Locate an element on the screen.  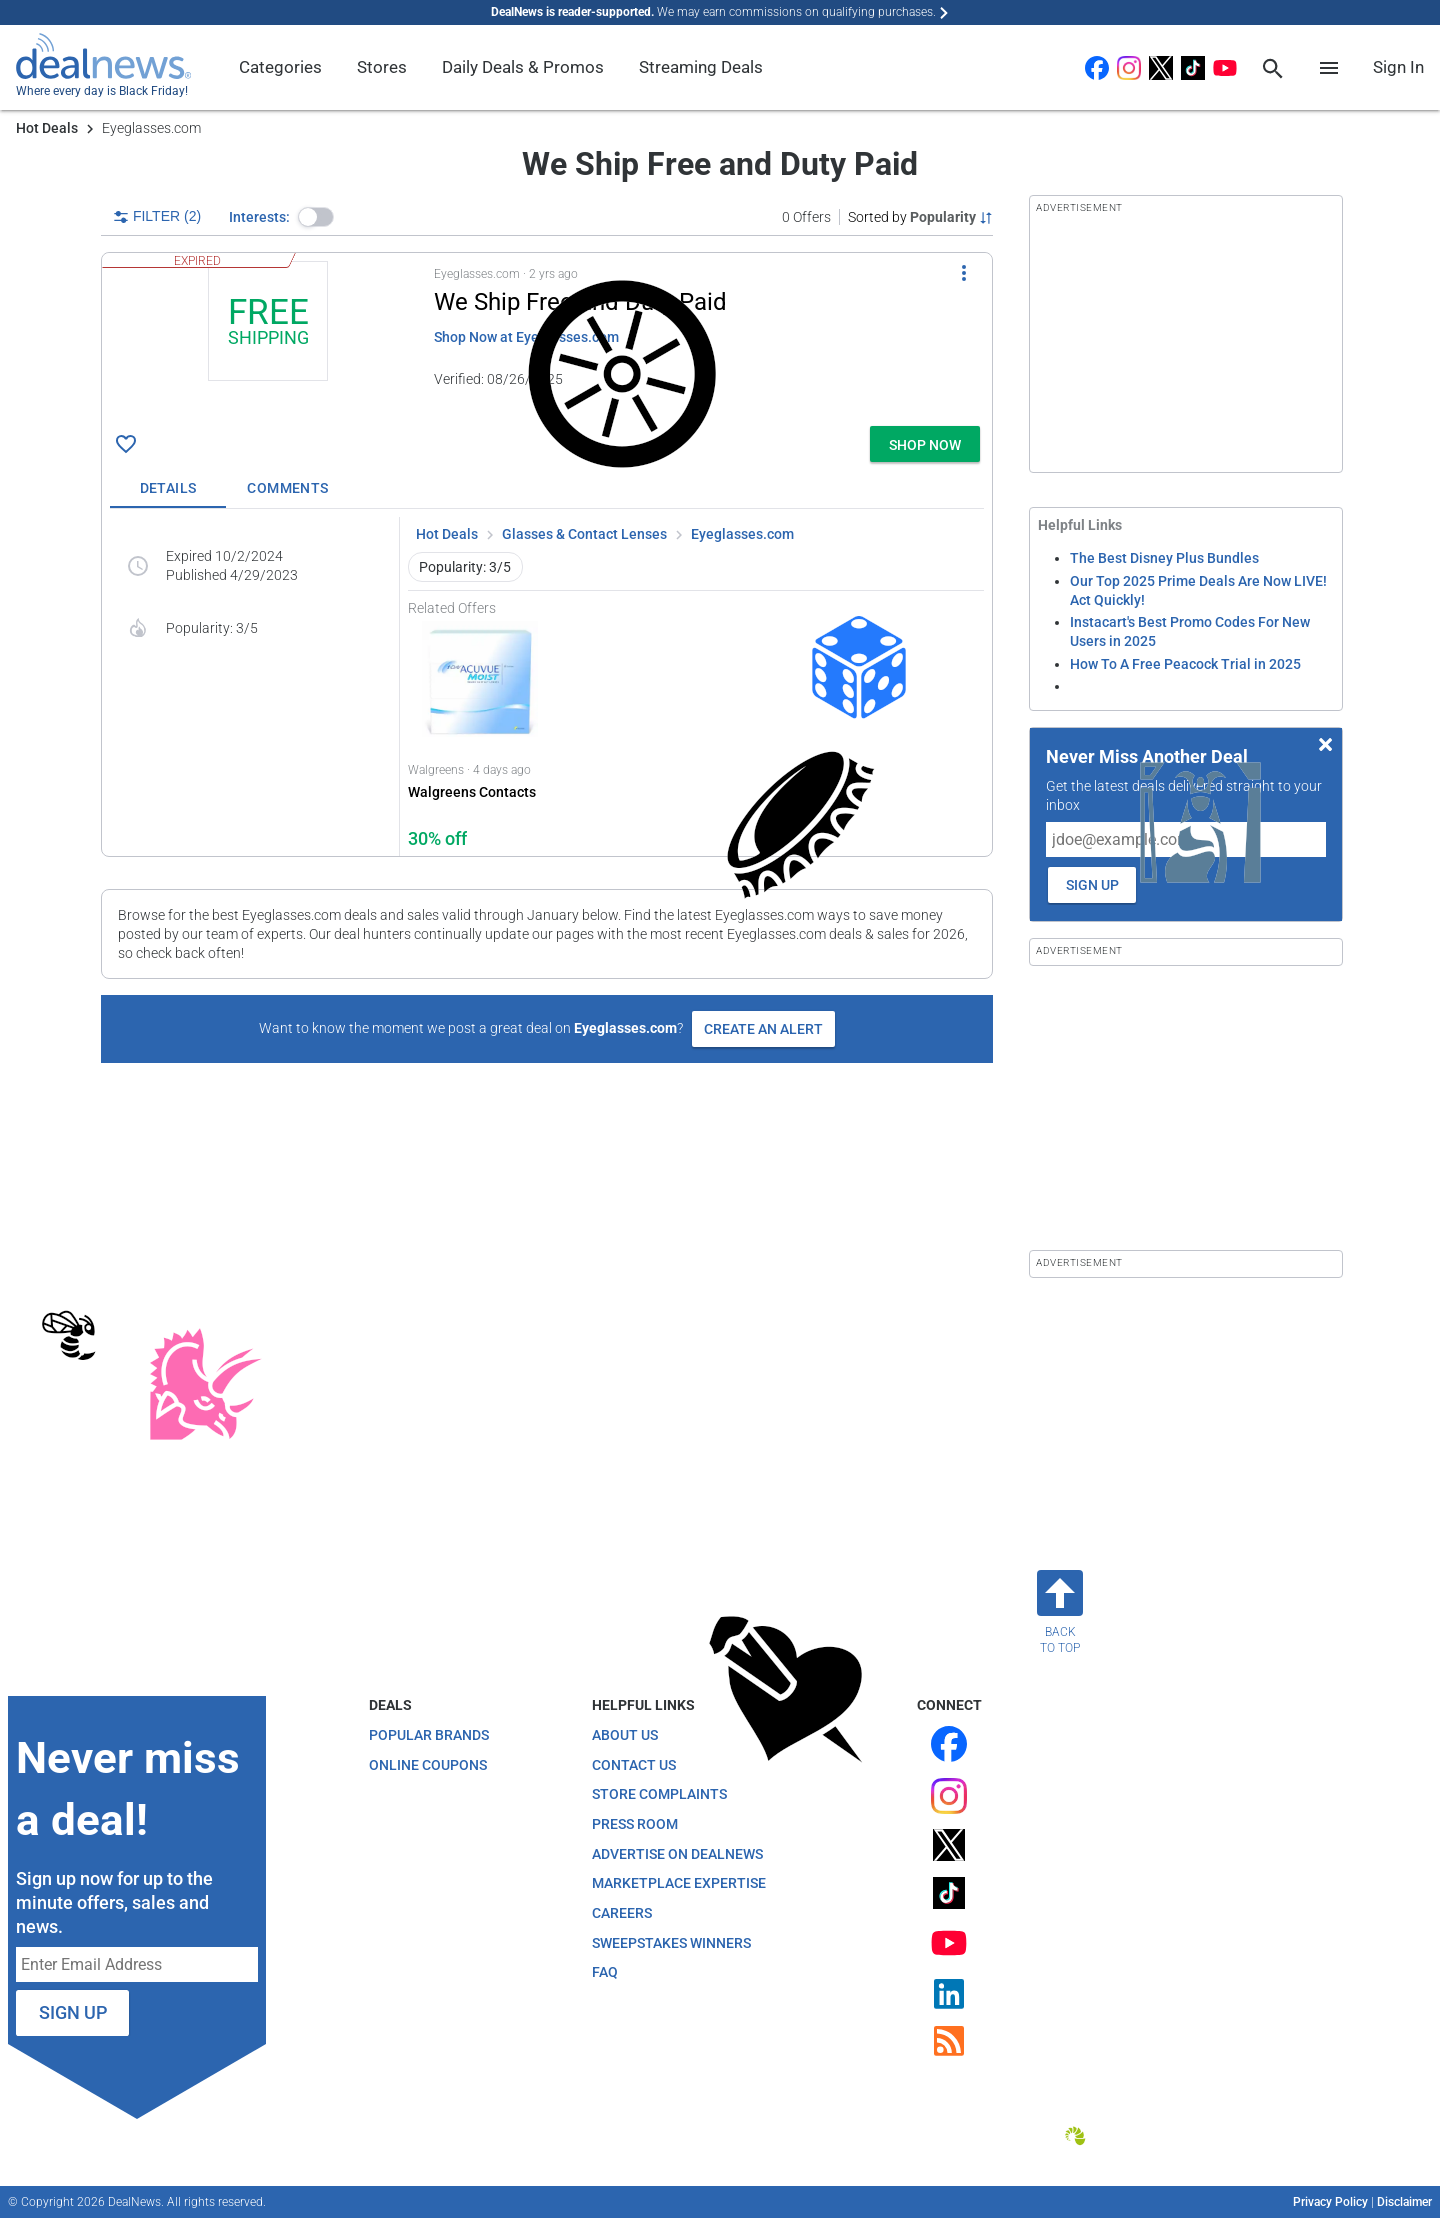
roll the dice or randomize is located at coordinates (859, 668).